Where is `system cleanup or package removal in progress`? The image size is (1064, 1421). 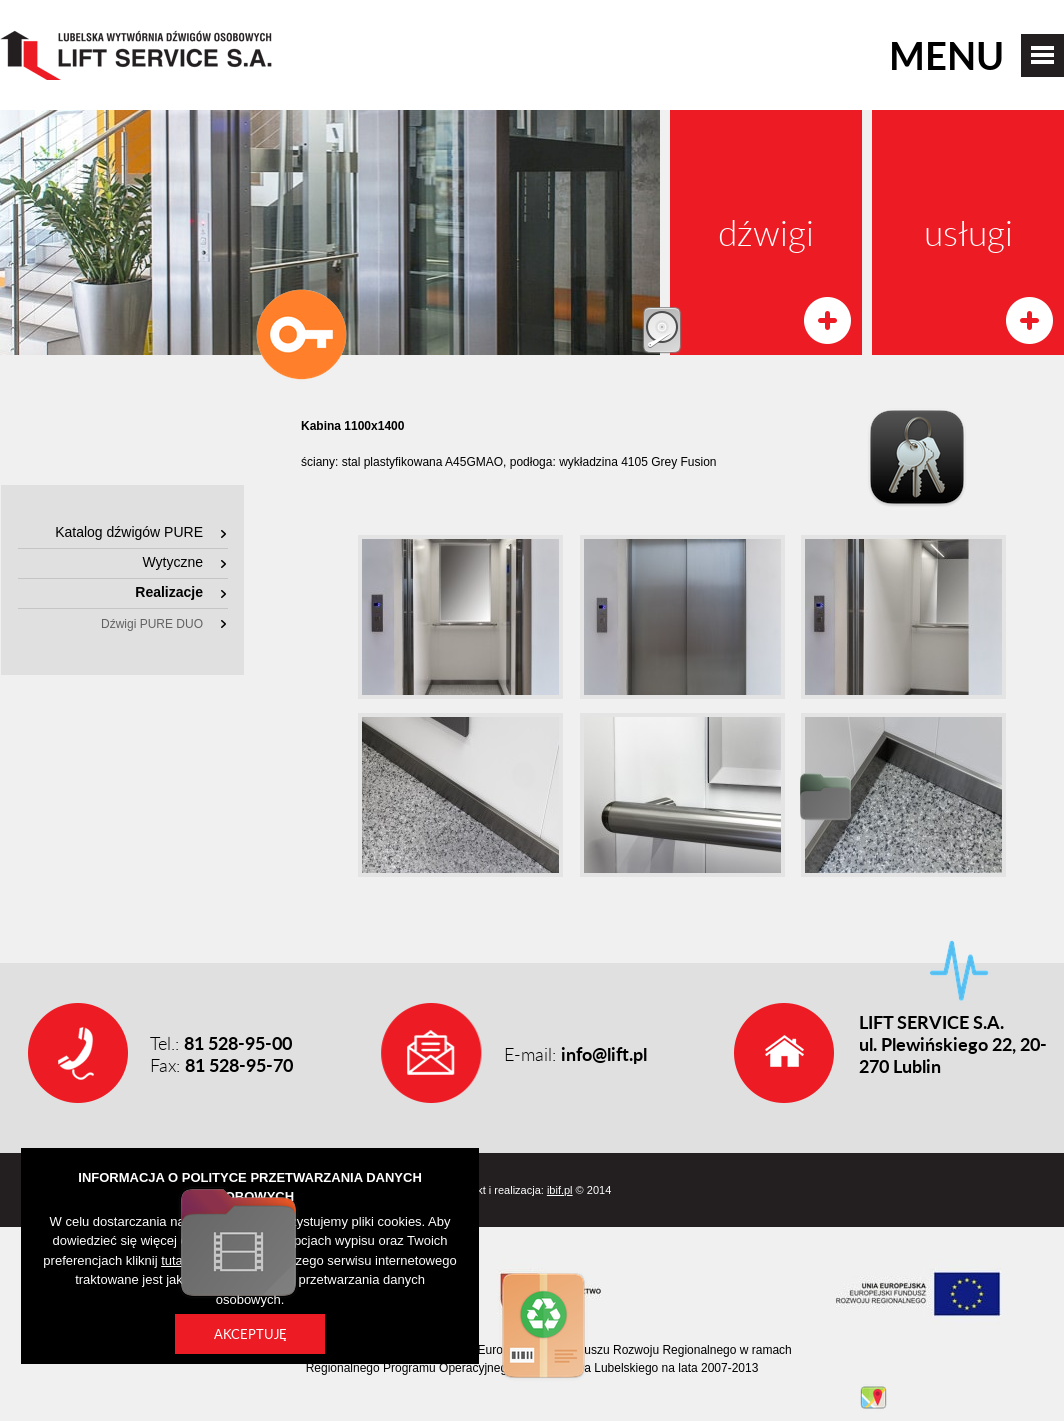
system cleanup or package removal in progress is located at coordinates (543, 1325).